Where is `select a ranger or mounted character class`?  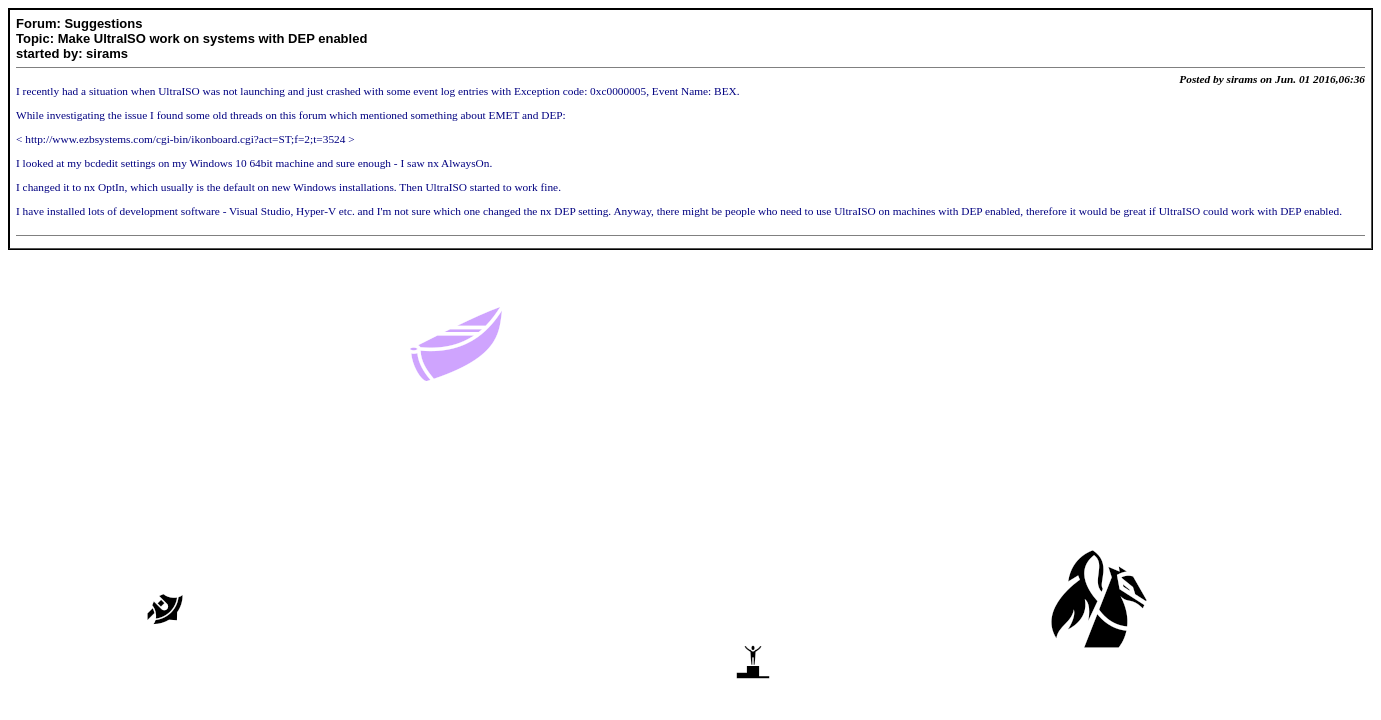
select a ranger or mounted character class is located at coordinates (1099, 599).